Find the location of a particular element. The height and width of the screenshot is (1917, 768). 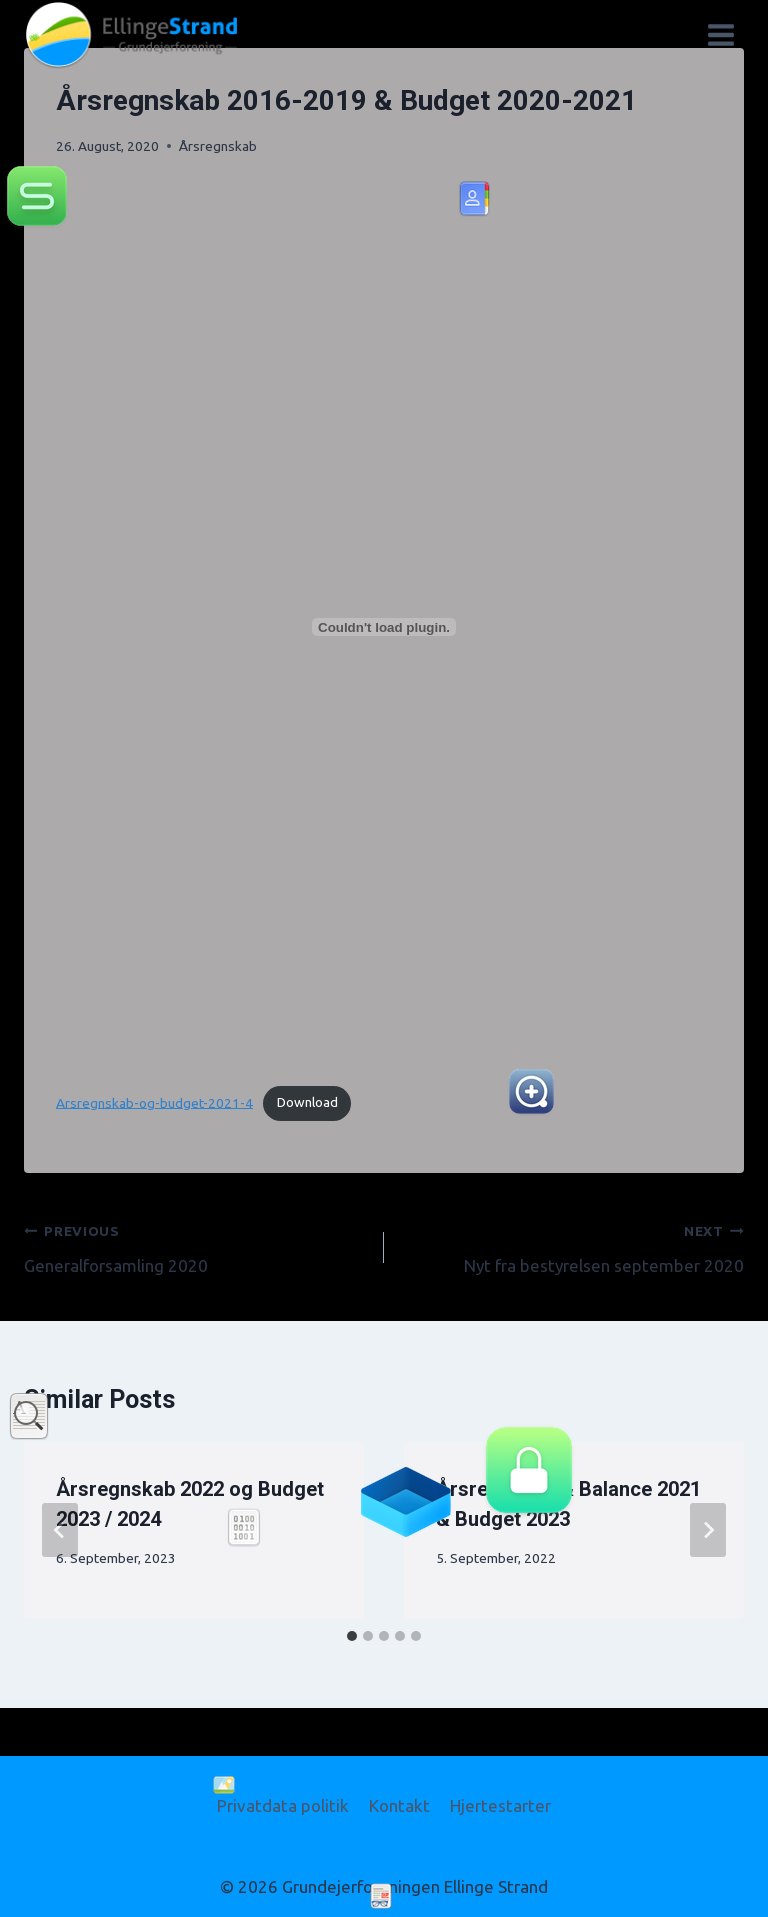

open synology assistant app is located at coordinates (531, 1091).